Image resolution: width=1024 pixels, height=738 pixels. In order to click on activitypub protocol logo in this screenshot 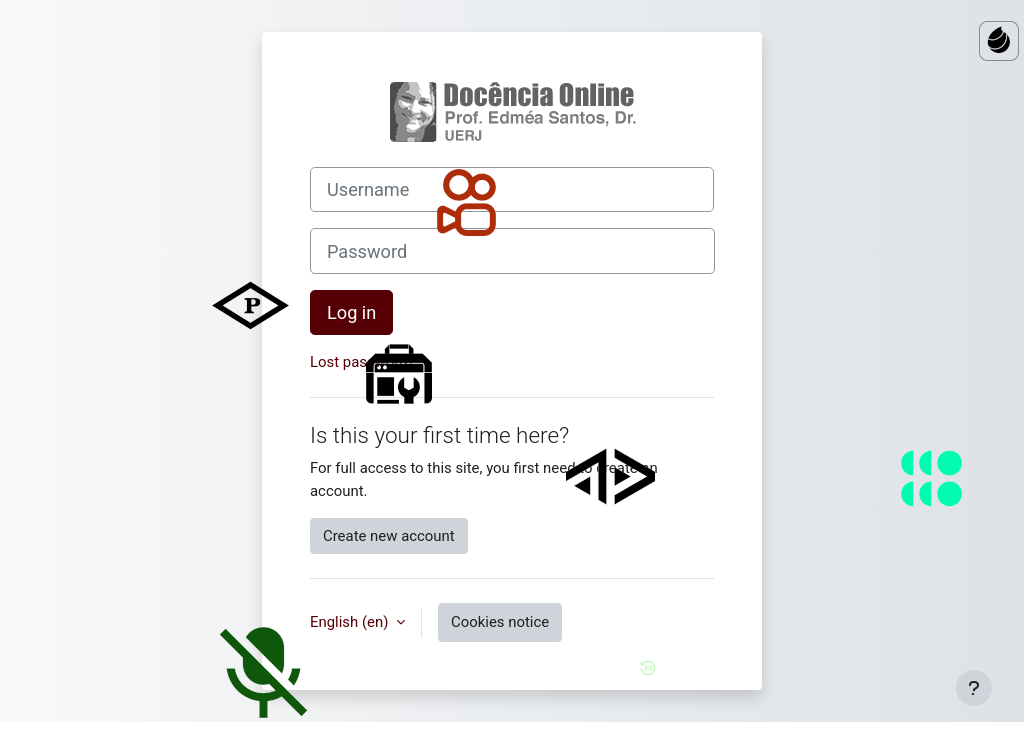, I will do `click(610, 476)`.